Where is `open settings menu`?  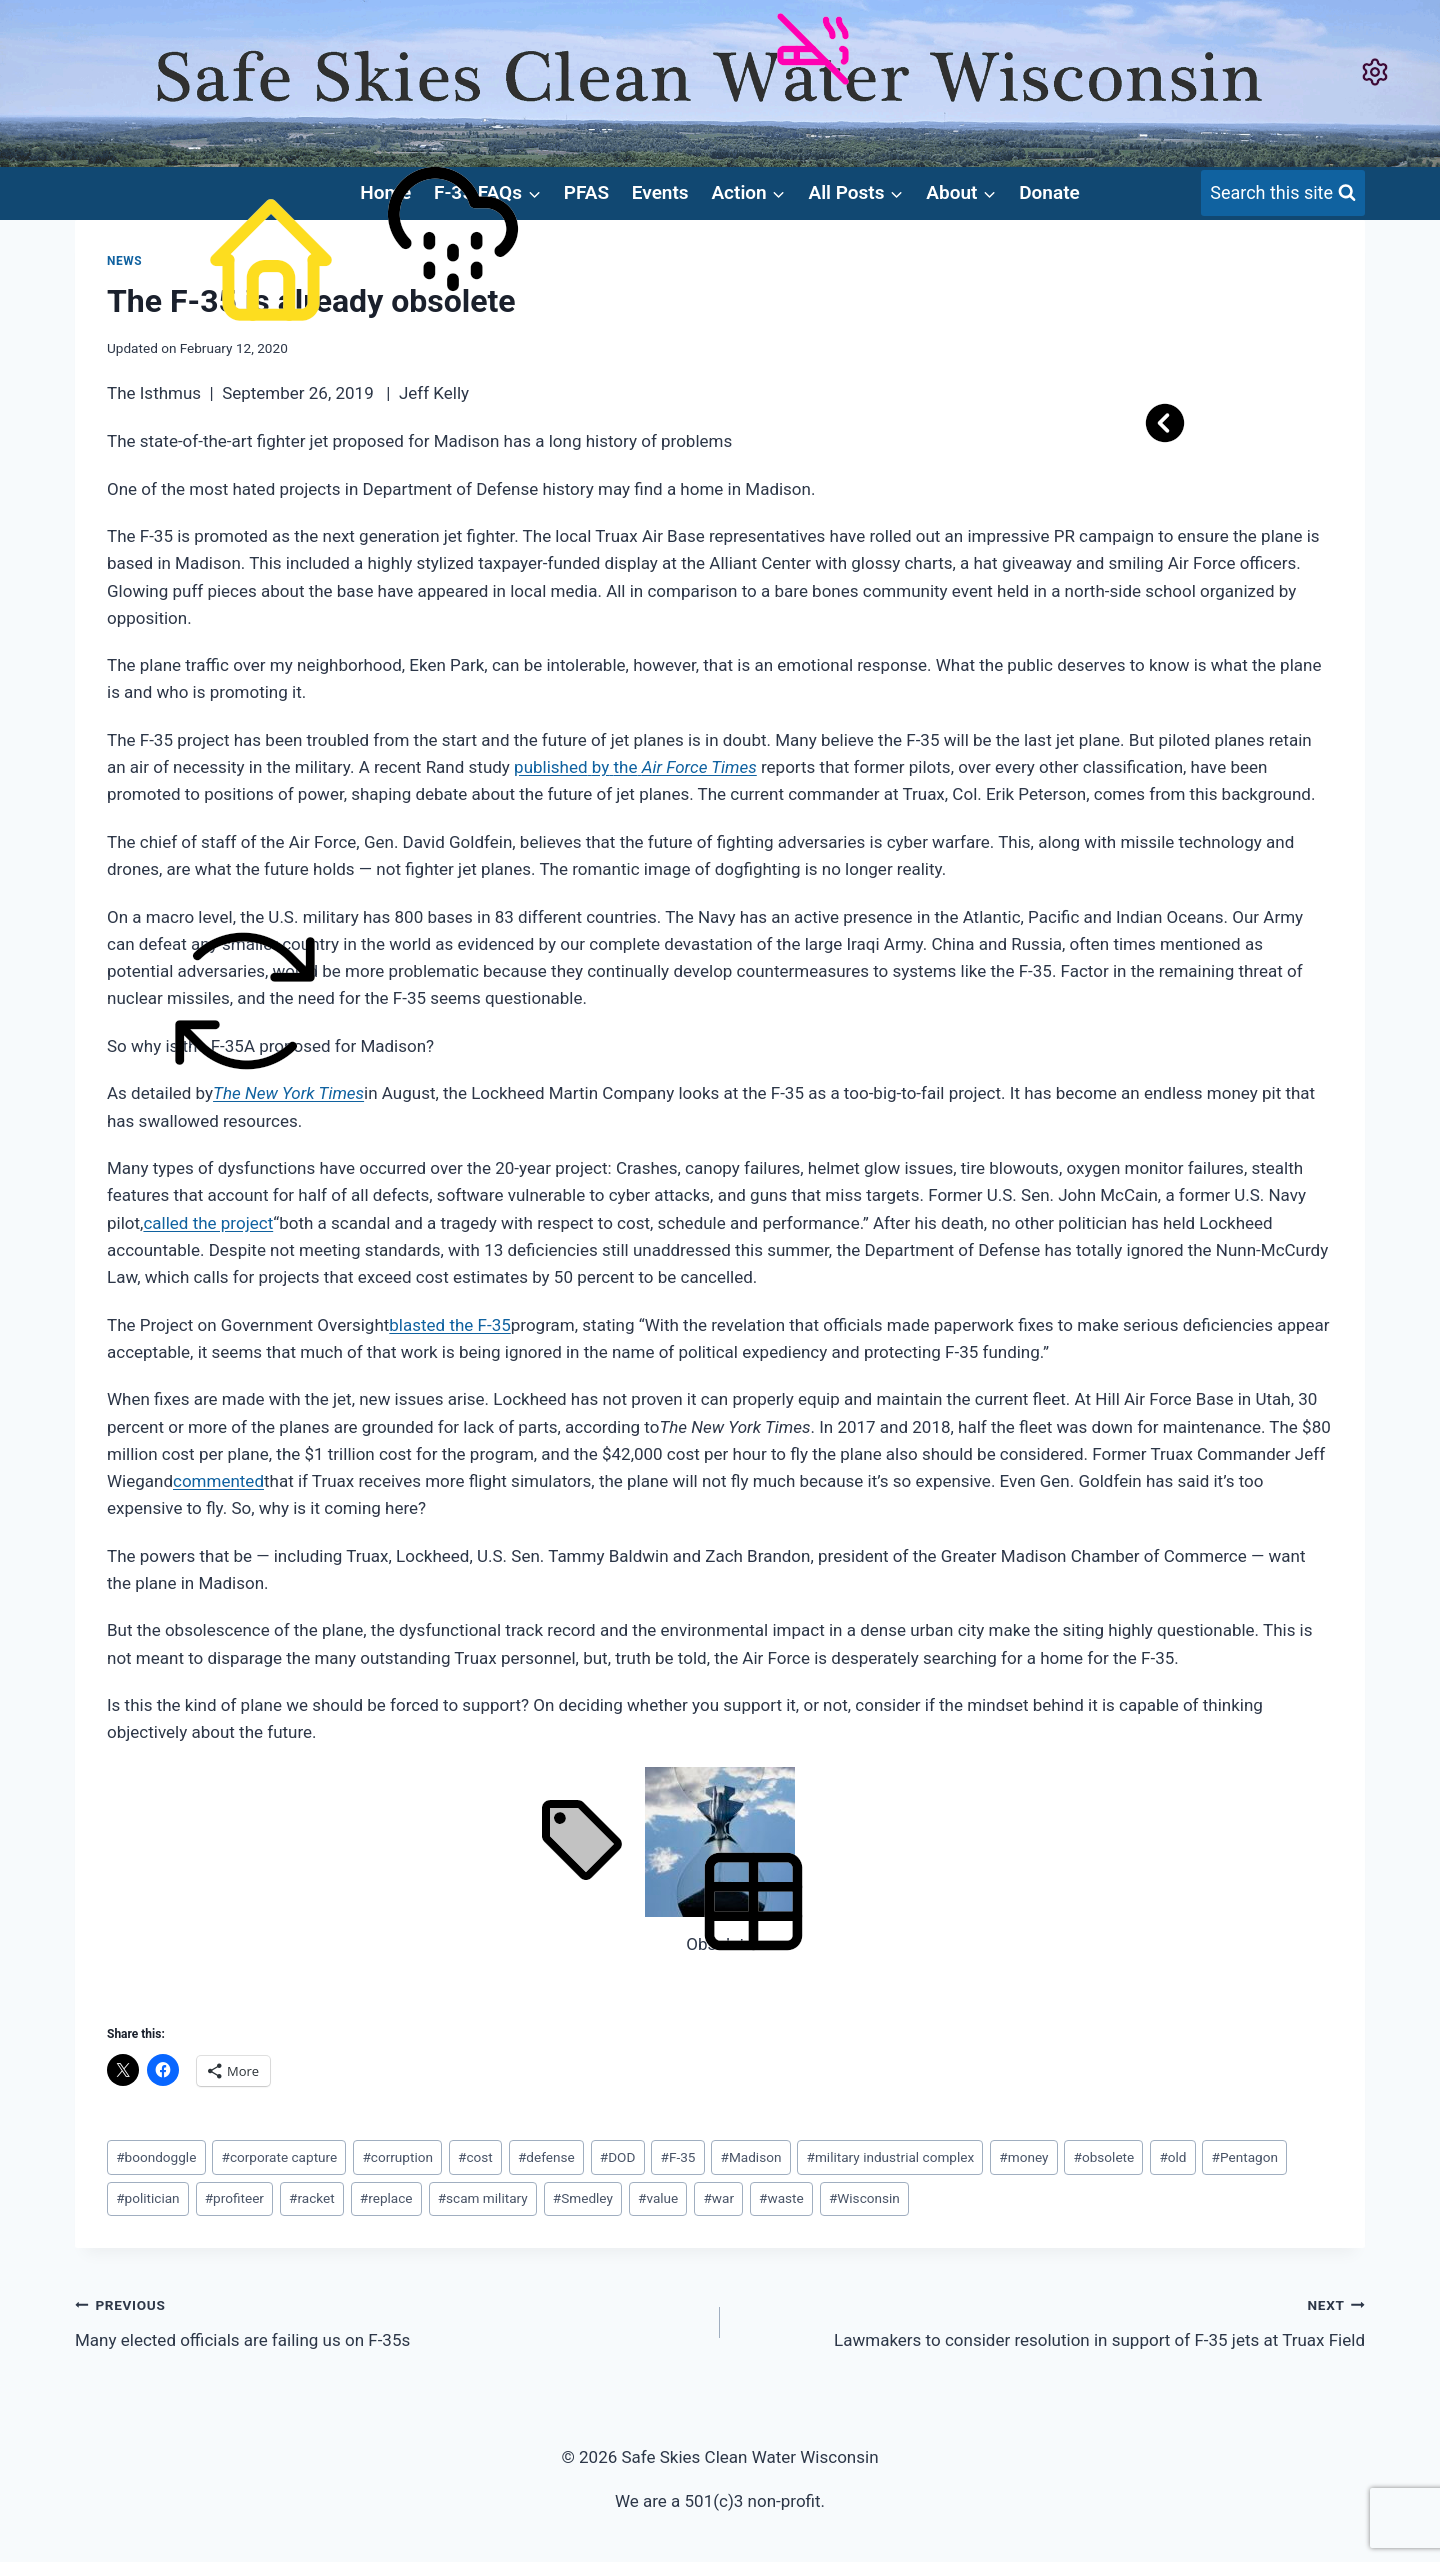 open settings menu is located at coordinates (1375, 72).